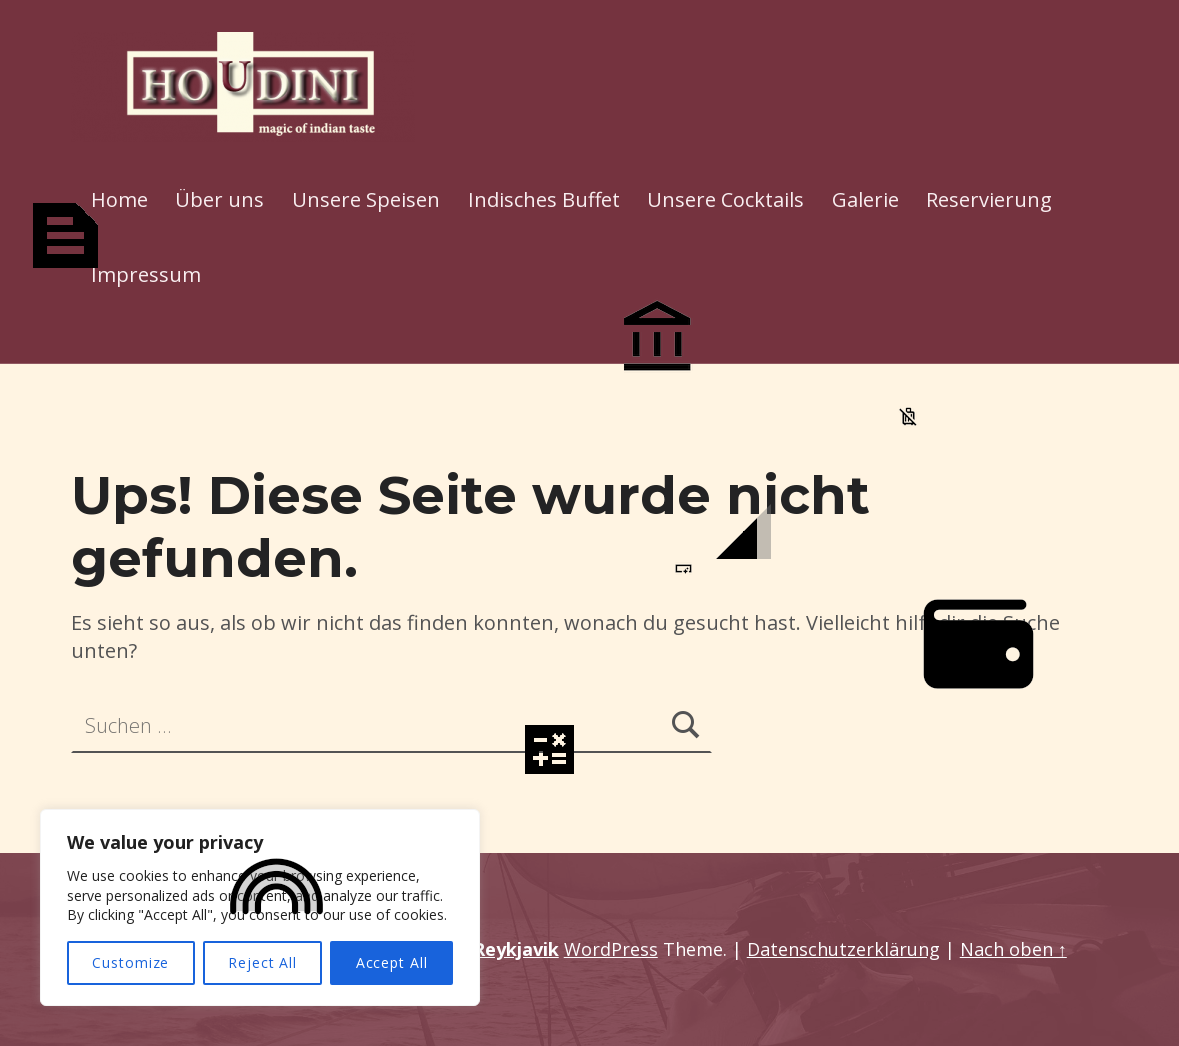 This screenshot has height=1046, width=1179. Describe the element at coordinates (659, 339) in the screenshot. I see `access banking or financial services` at that location.